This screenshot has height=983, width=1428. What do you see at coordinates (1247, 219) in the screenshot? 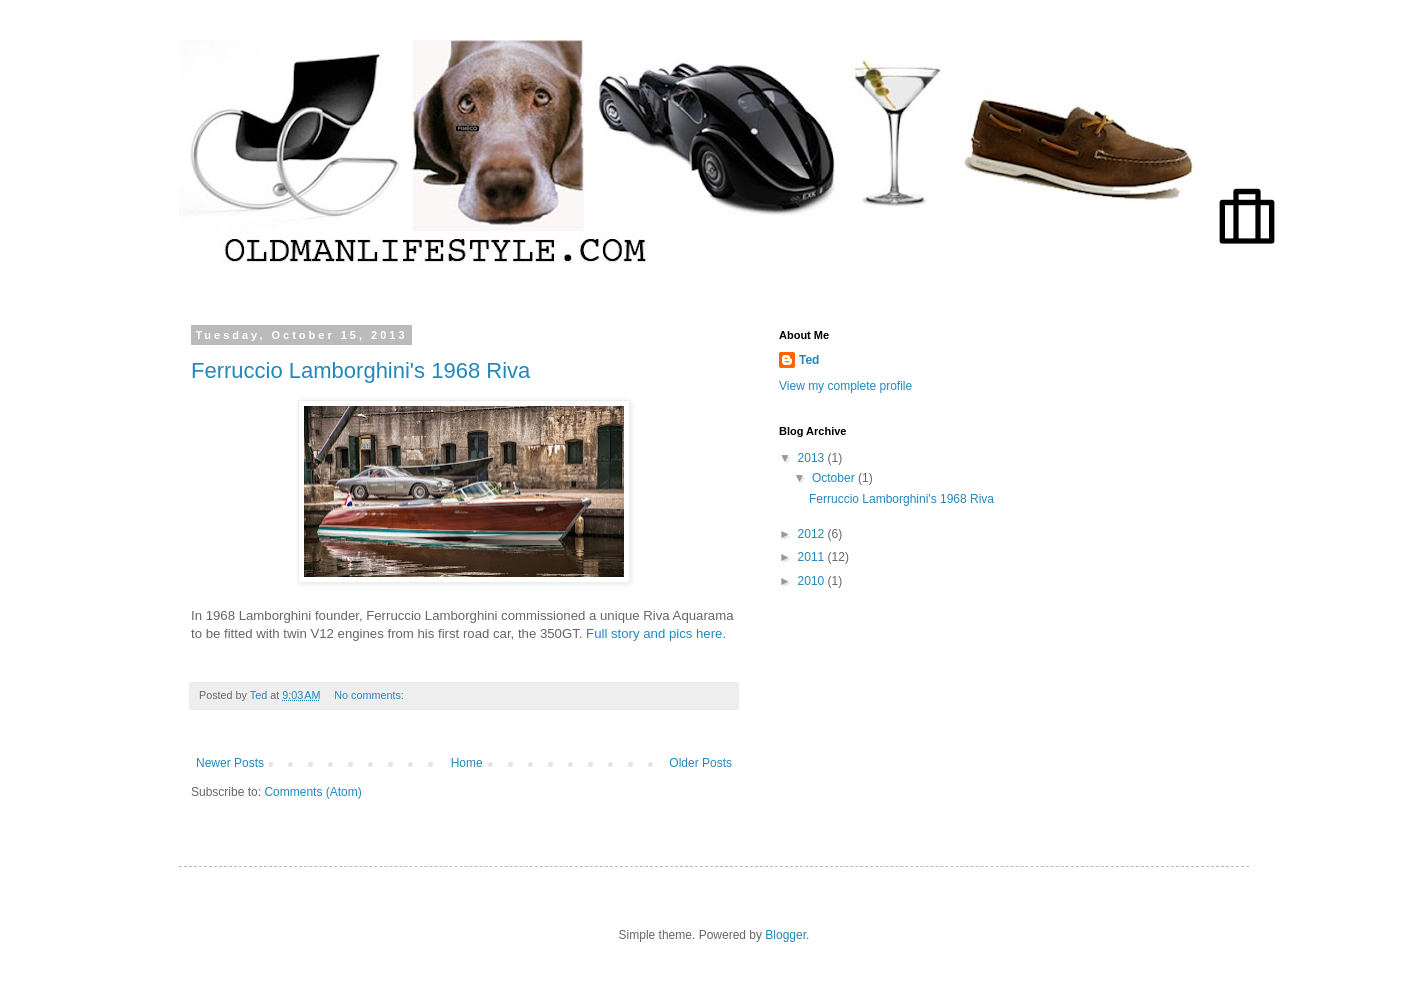
I see `access work or business documents` at bounding box center [1247, 219].